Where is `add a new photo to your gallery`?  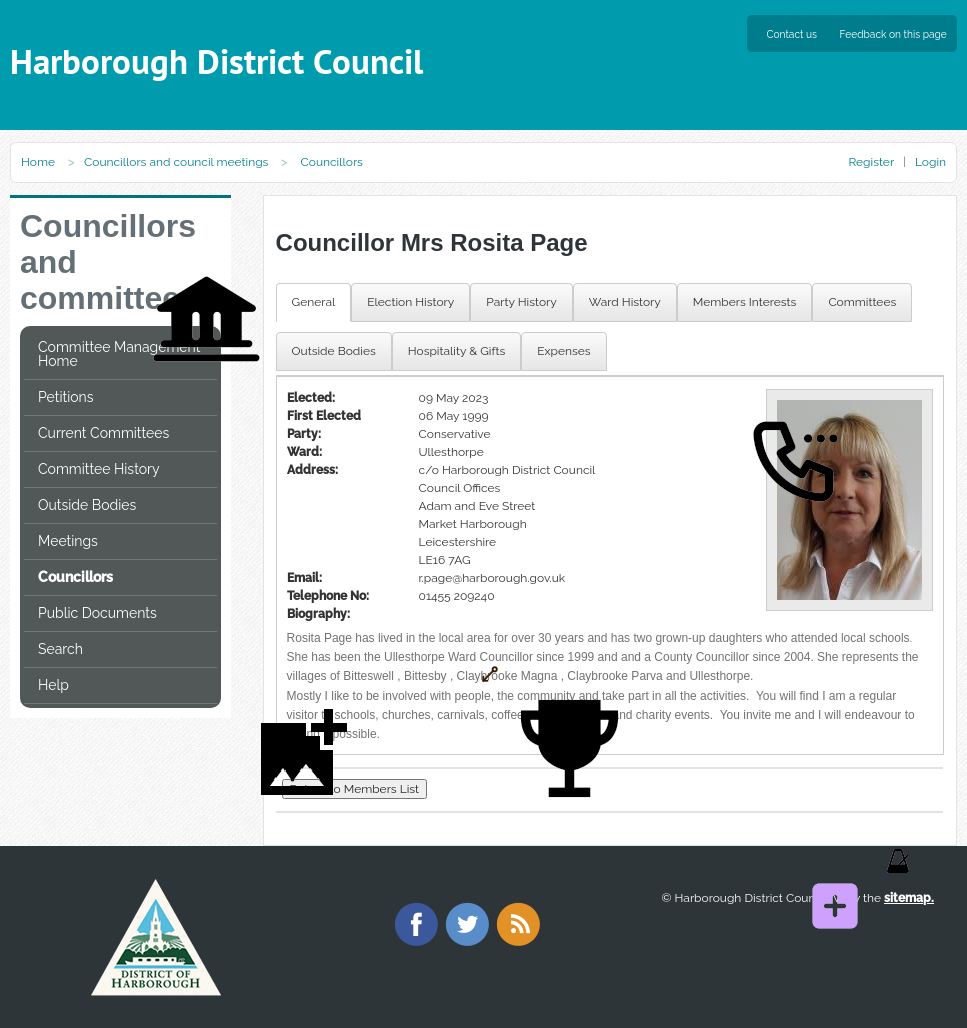 add a new photo to your gallery is located at coordinates (301, 754).